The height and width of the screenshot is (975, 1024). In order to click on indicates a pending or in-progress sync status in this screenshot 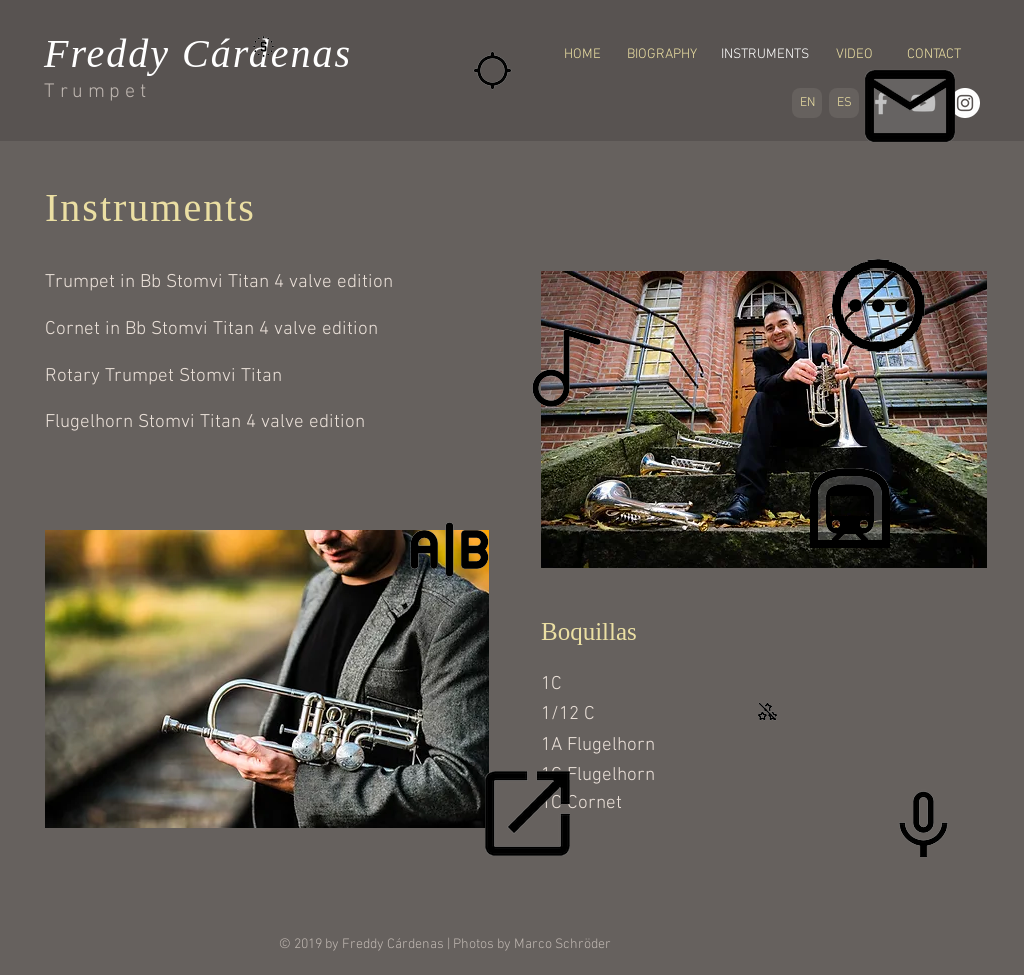, I will do `click(263, 46)`.